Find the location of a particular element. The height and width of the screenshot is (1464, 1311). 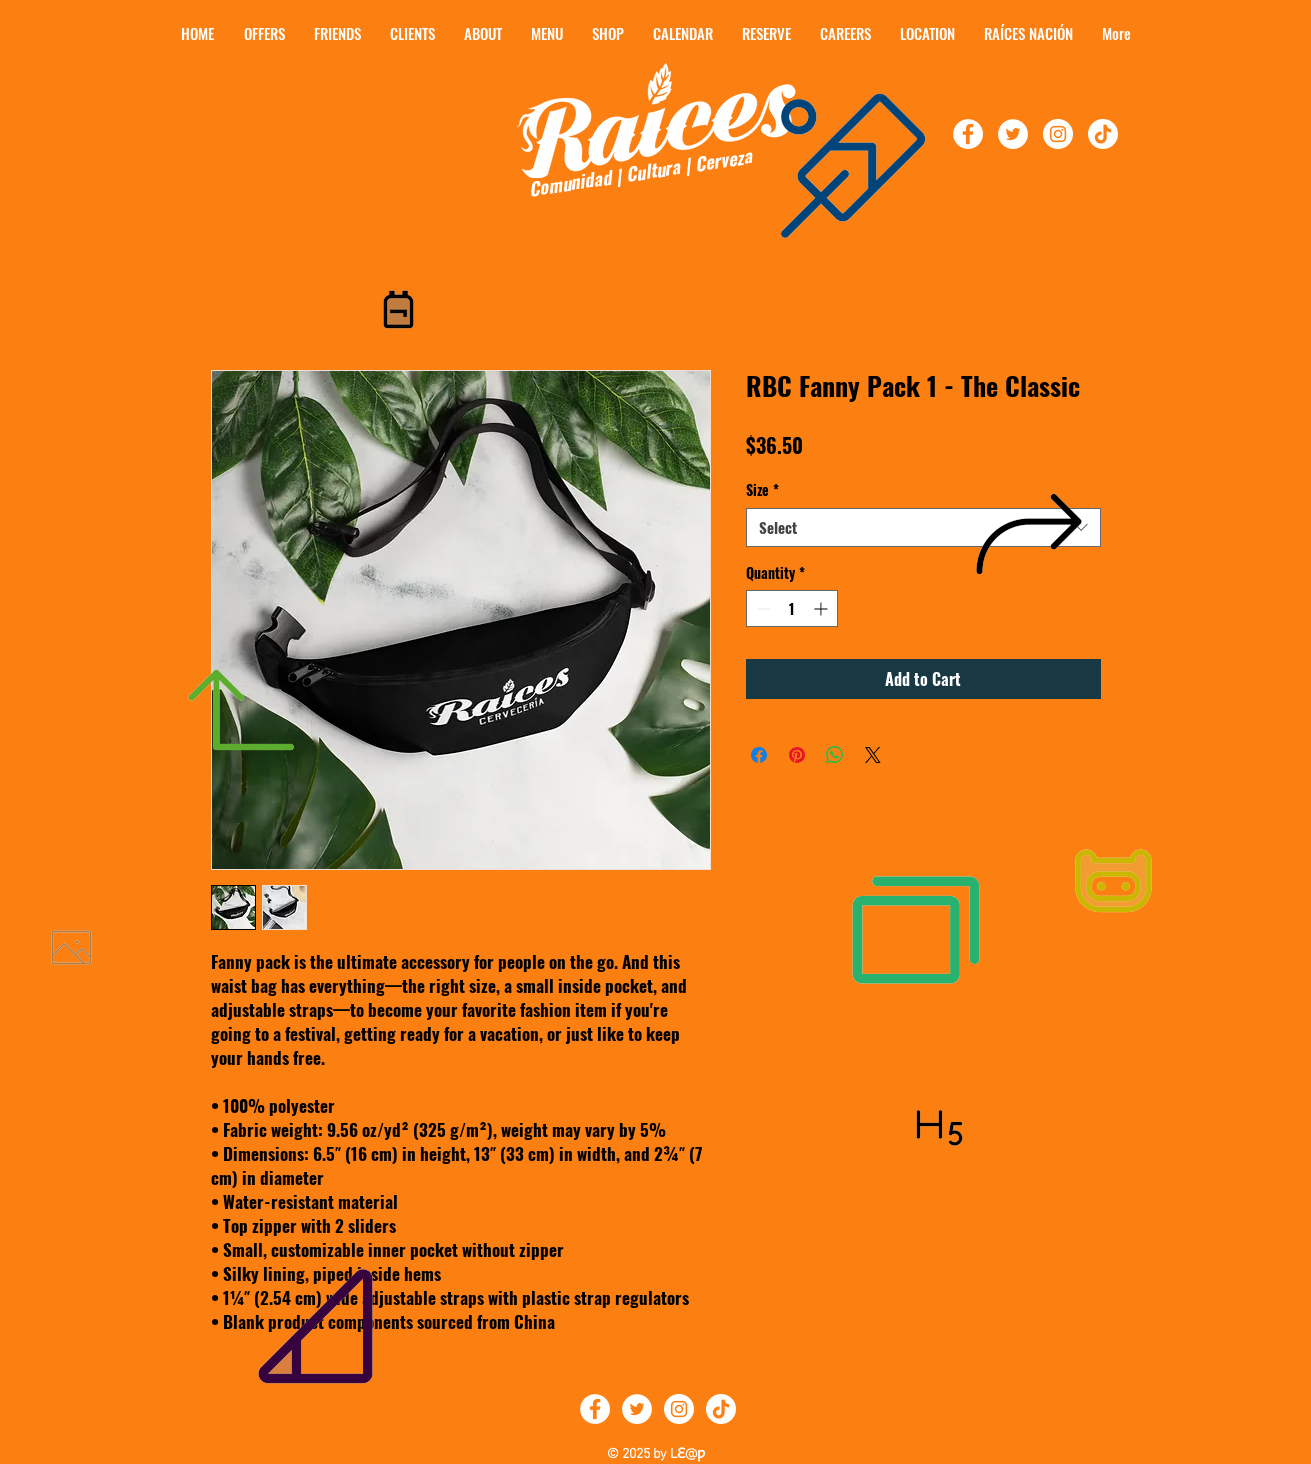

format text as heading level 5 is located at coordinates (937, 1127).